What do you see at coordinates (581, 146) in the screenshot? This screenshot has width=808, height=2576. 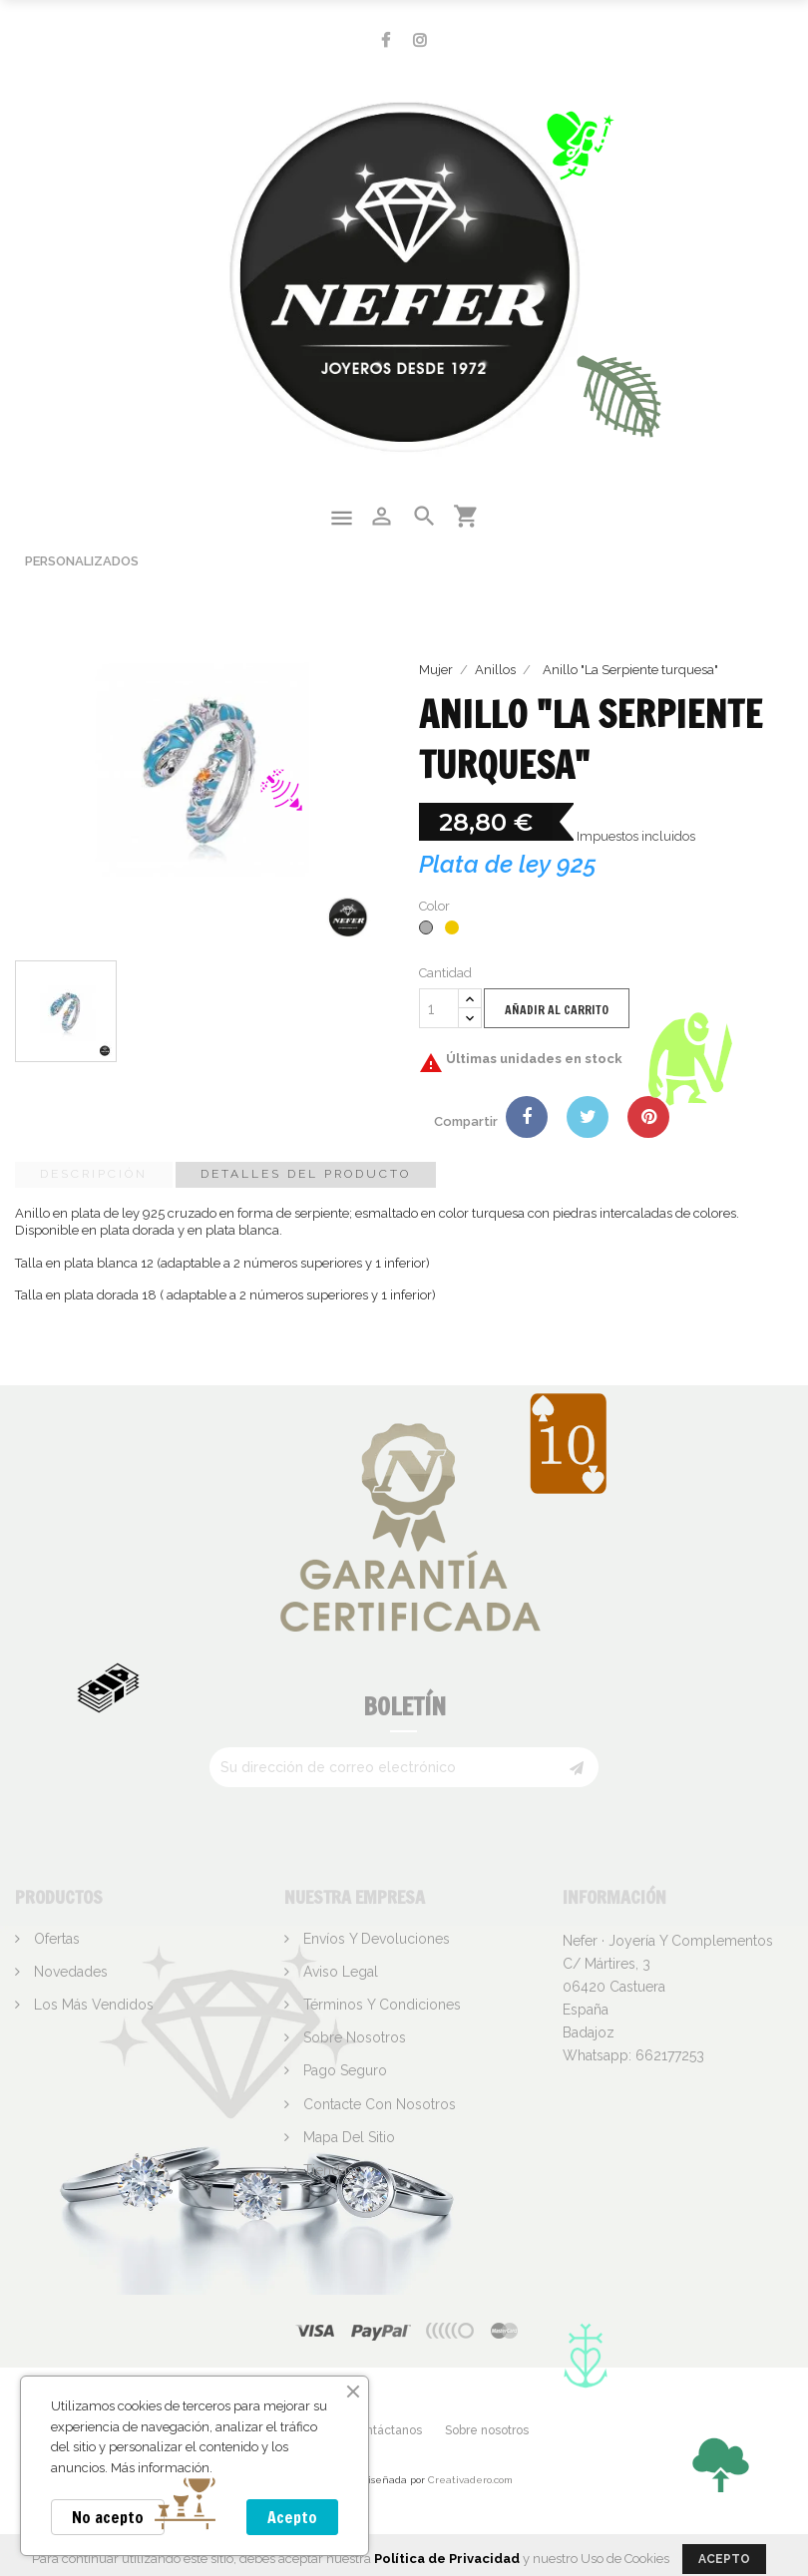 I see `access fairy tale or fantasy game content` at bounding box center [581, 146].